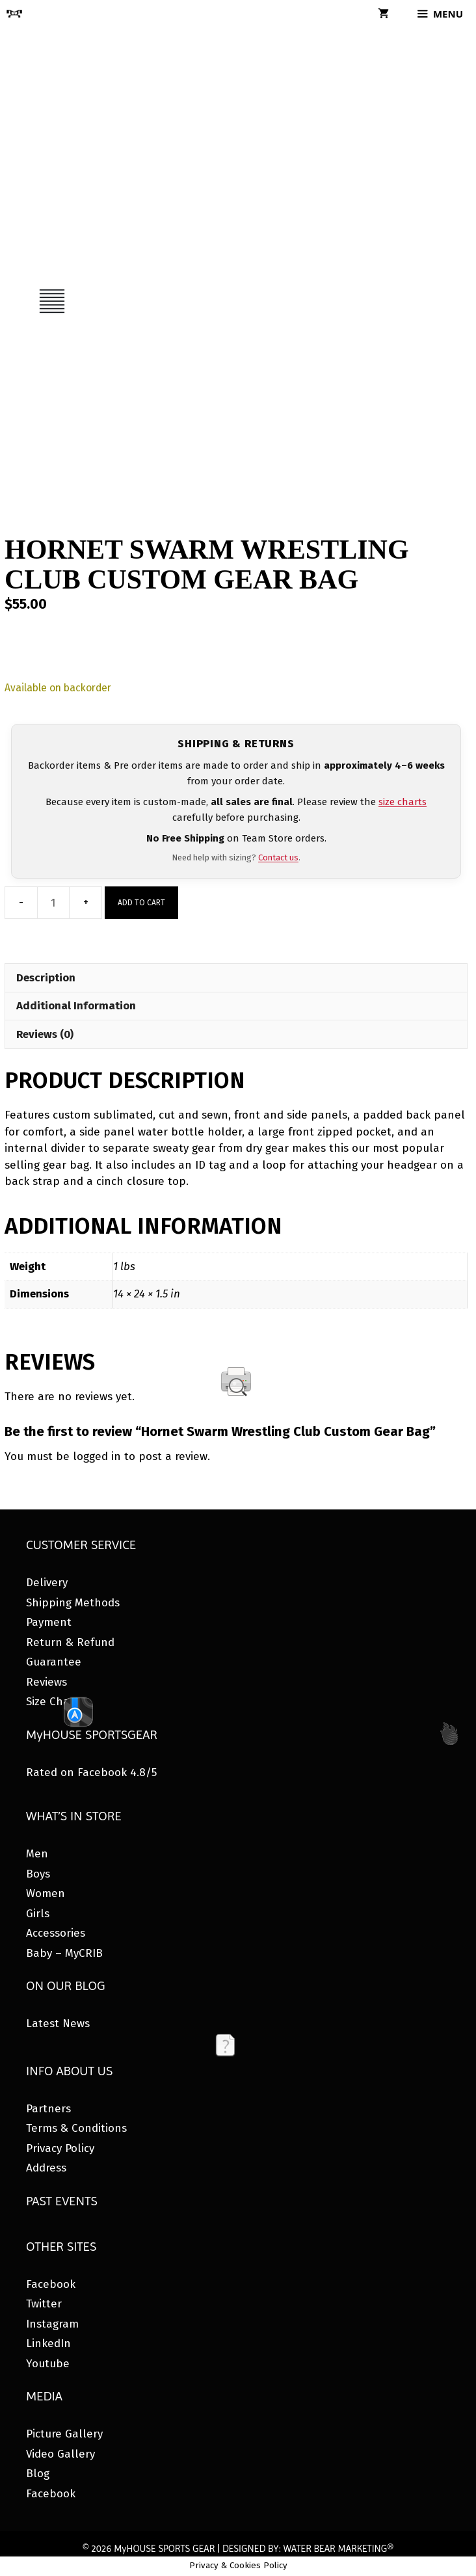 Image resolution: width=476 pixels, height=2576 pixels. I want to click on open apple maps, so click(78, 1712).